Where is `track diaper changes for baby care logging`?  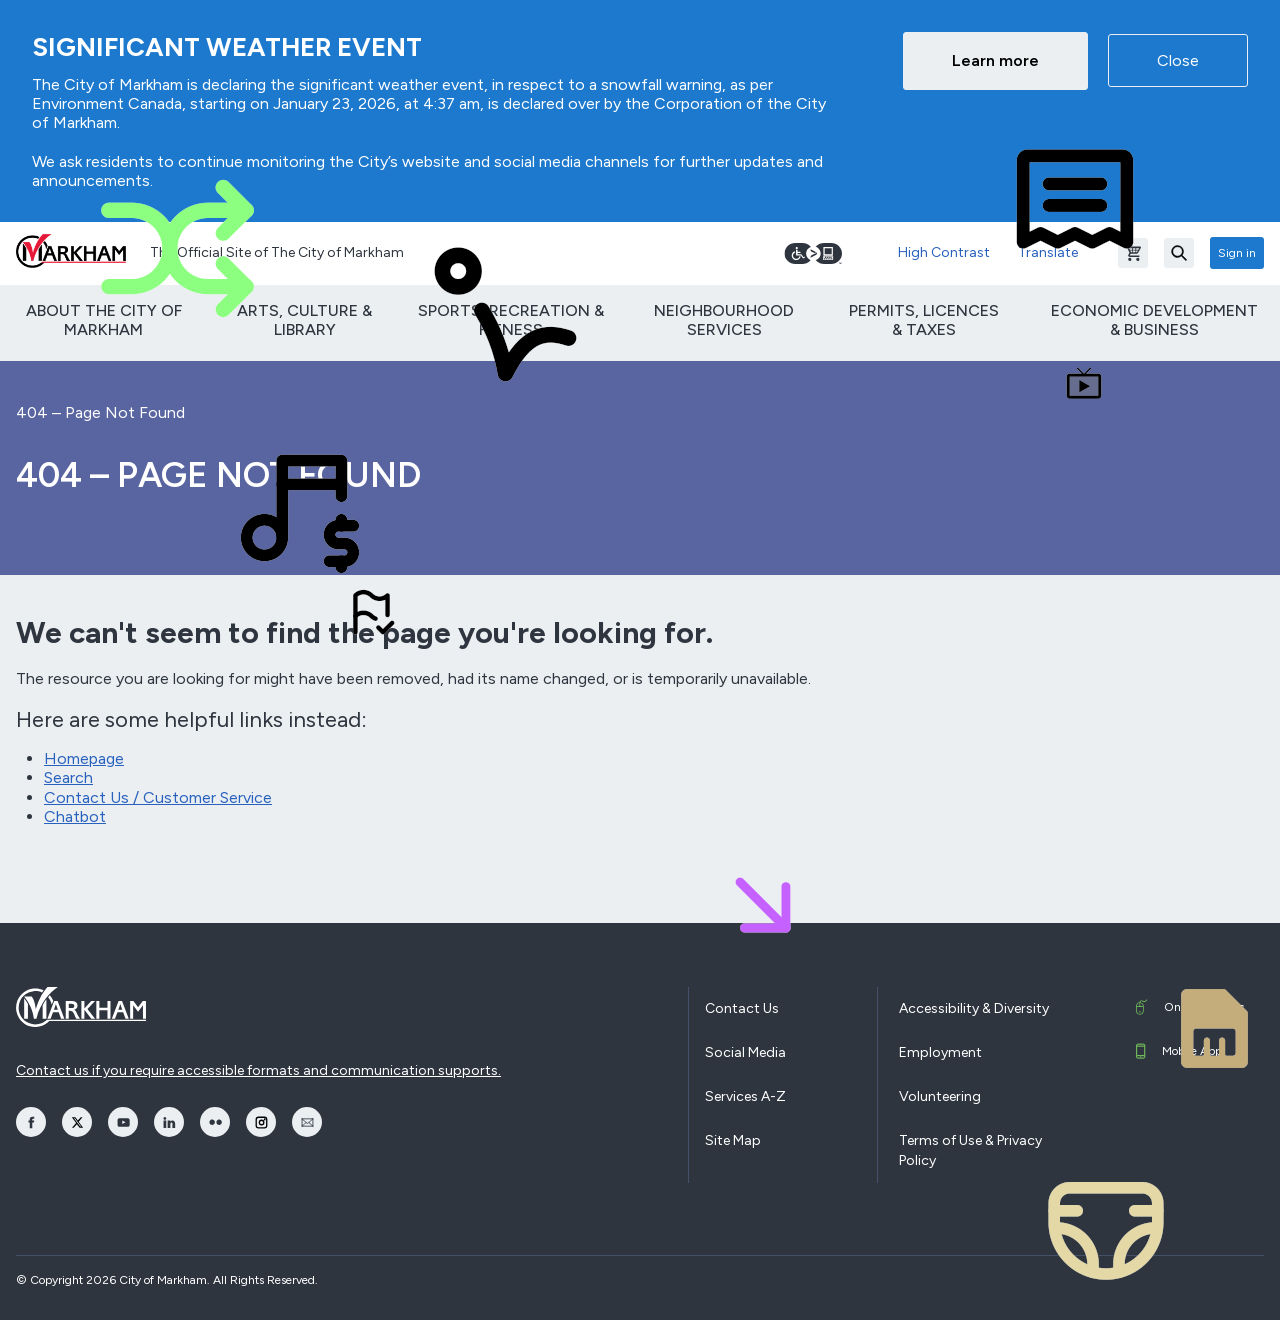 track diaper changes for baby care logging is located at coordinates (1106, 1228).